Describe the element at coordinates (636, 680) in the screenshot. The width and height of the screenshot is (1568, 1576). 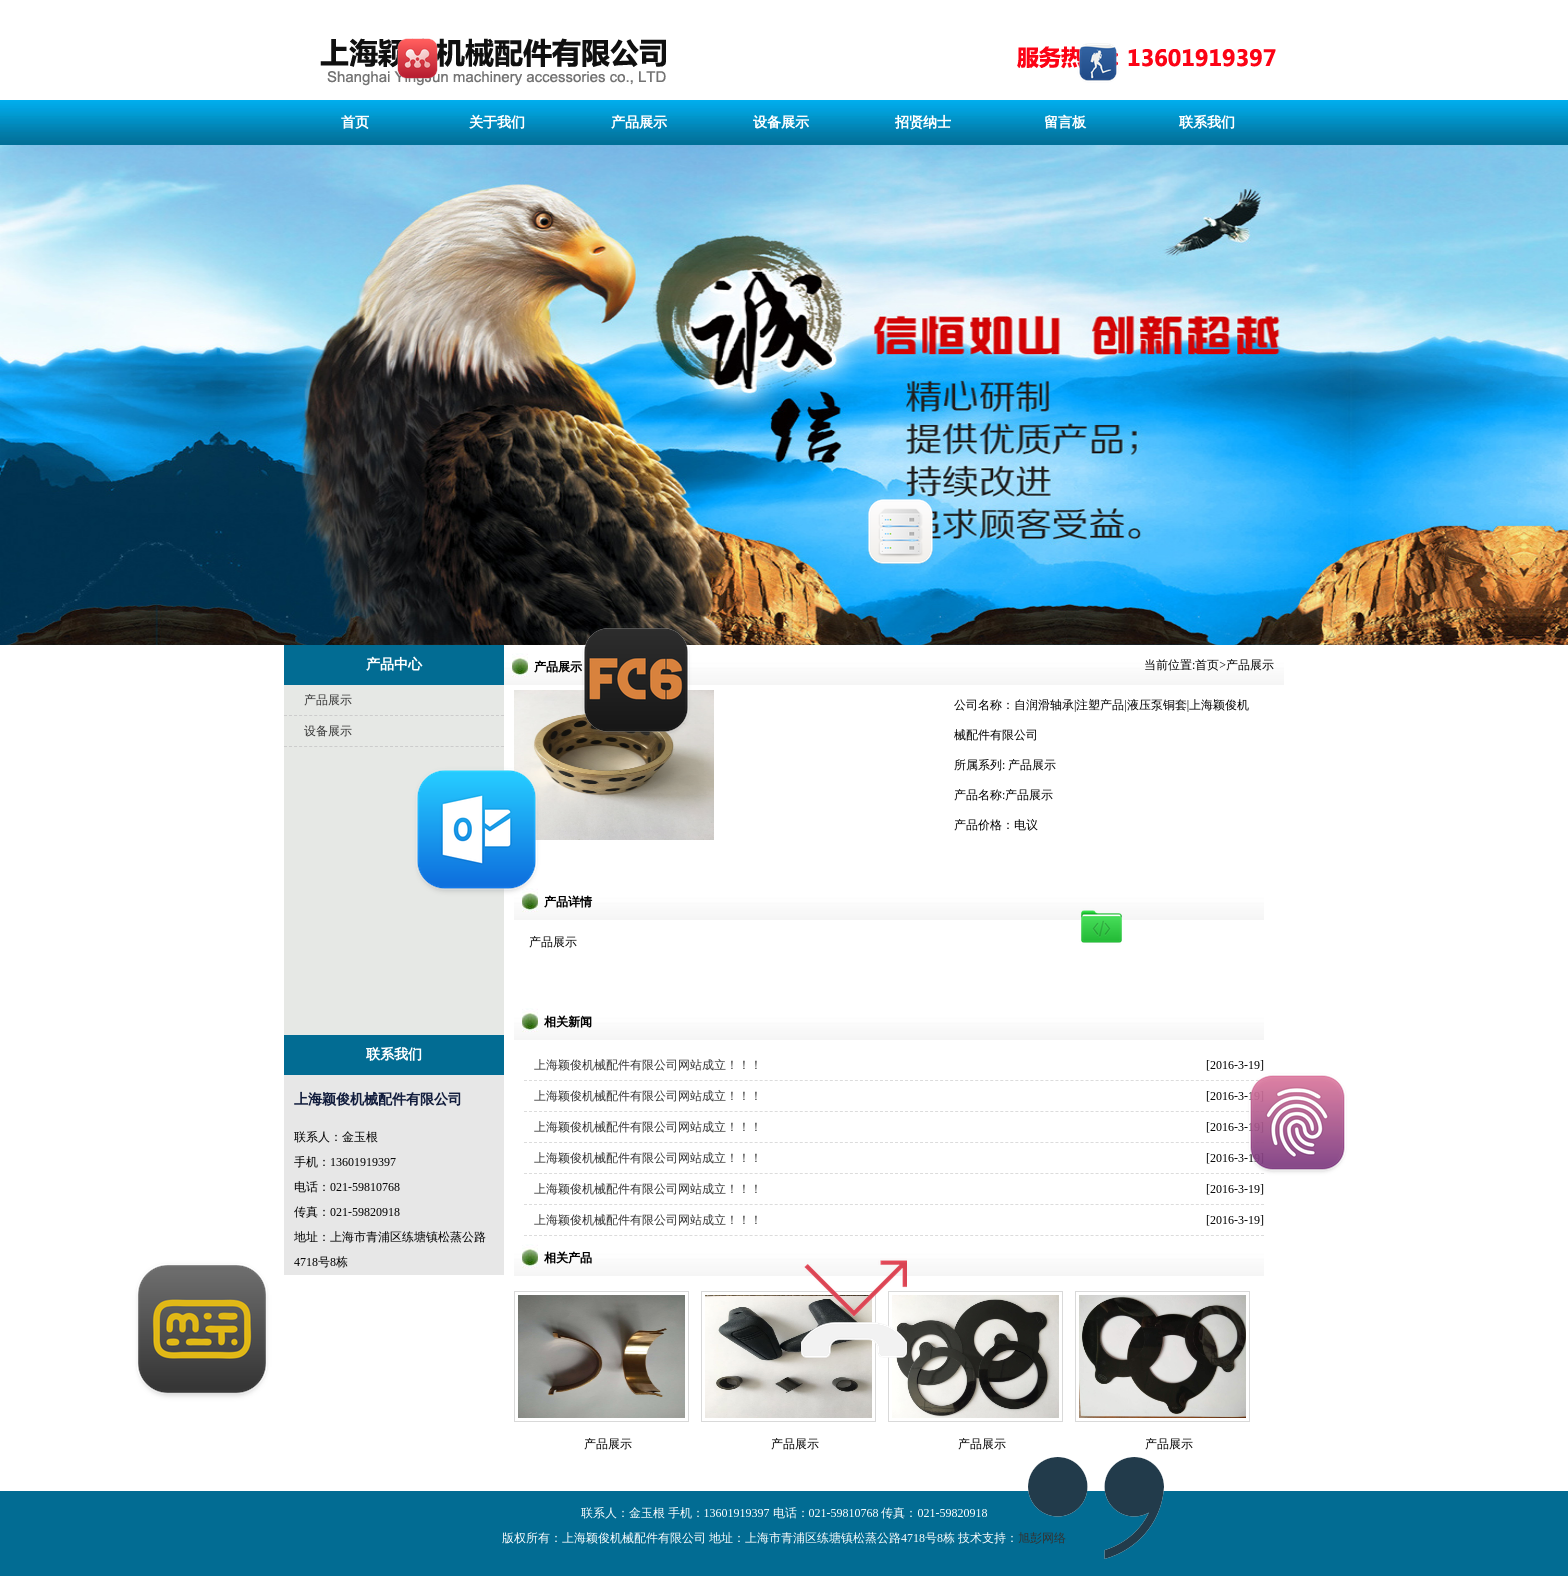
I see `launch Far Cry 6 game` at that location.